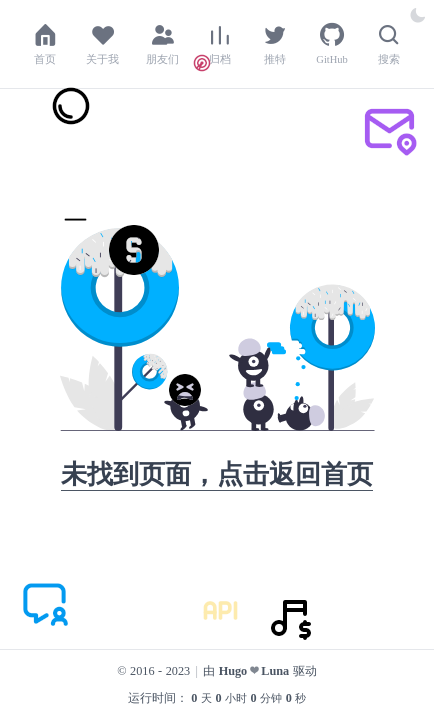  I want to click on apply inner shadow effect to bottom-left corner, so click(71, 106).